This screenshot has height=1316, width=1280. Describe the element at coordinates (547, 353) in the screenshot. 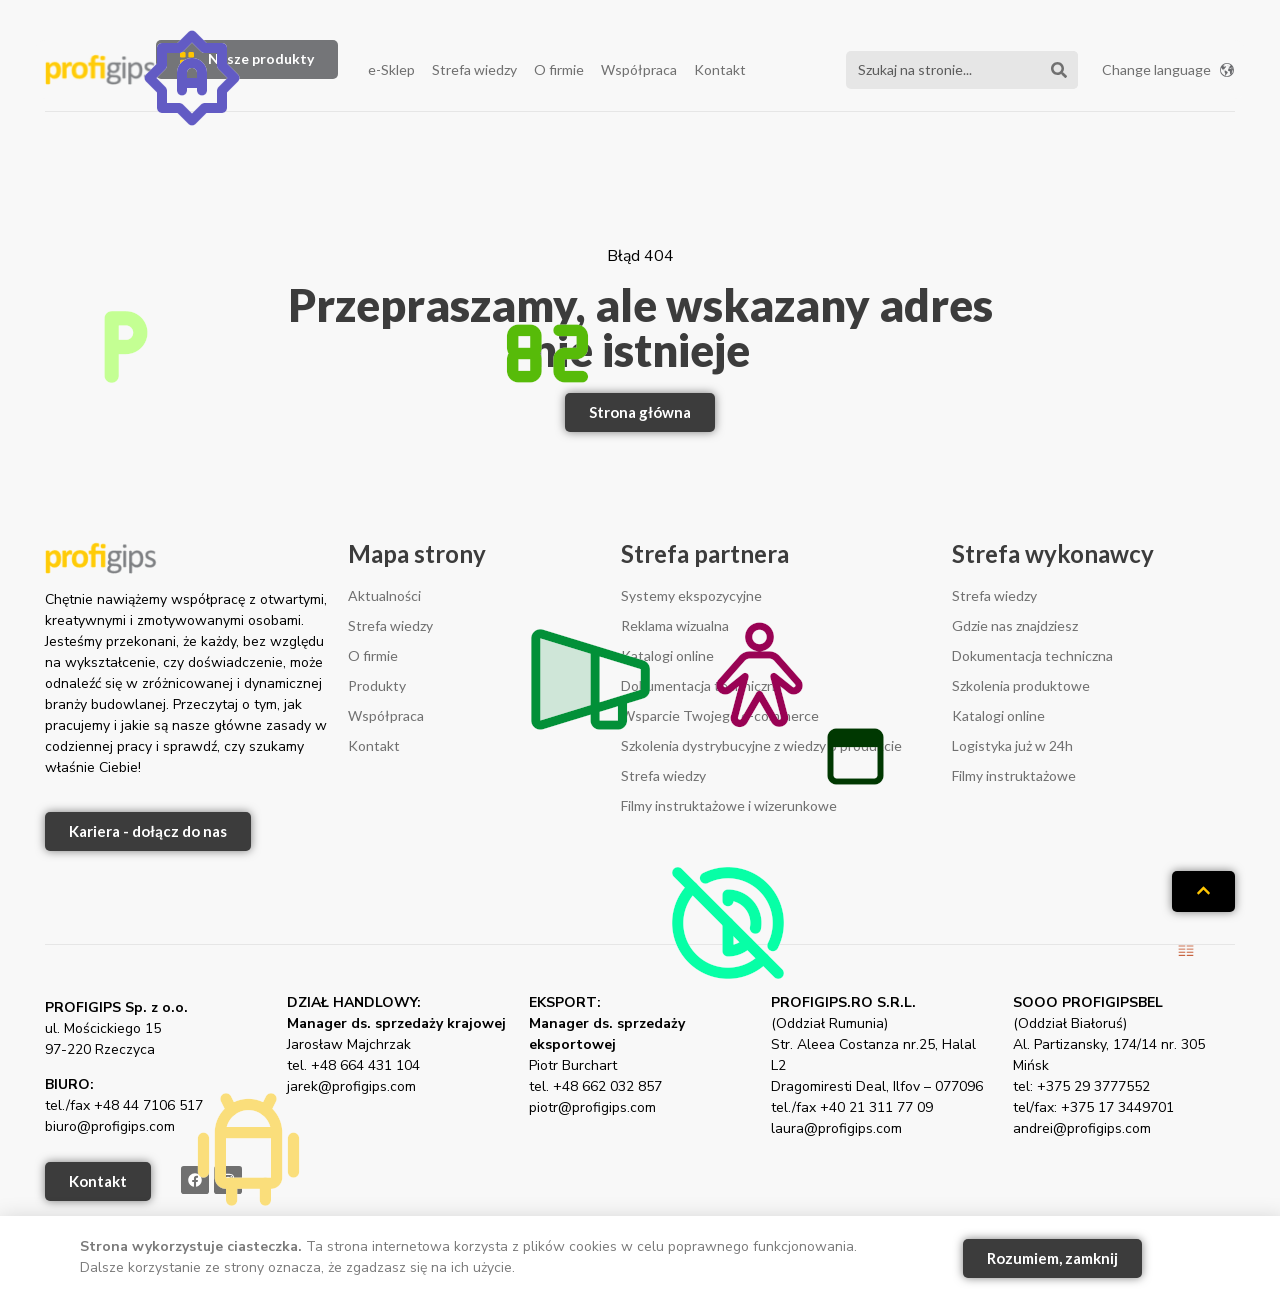

I see `displays the number 82 as a label or badge` at that location.